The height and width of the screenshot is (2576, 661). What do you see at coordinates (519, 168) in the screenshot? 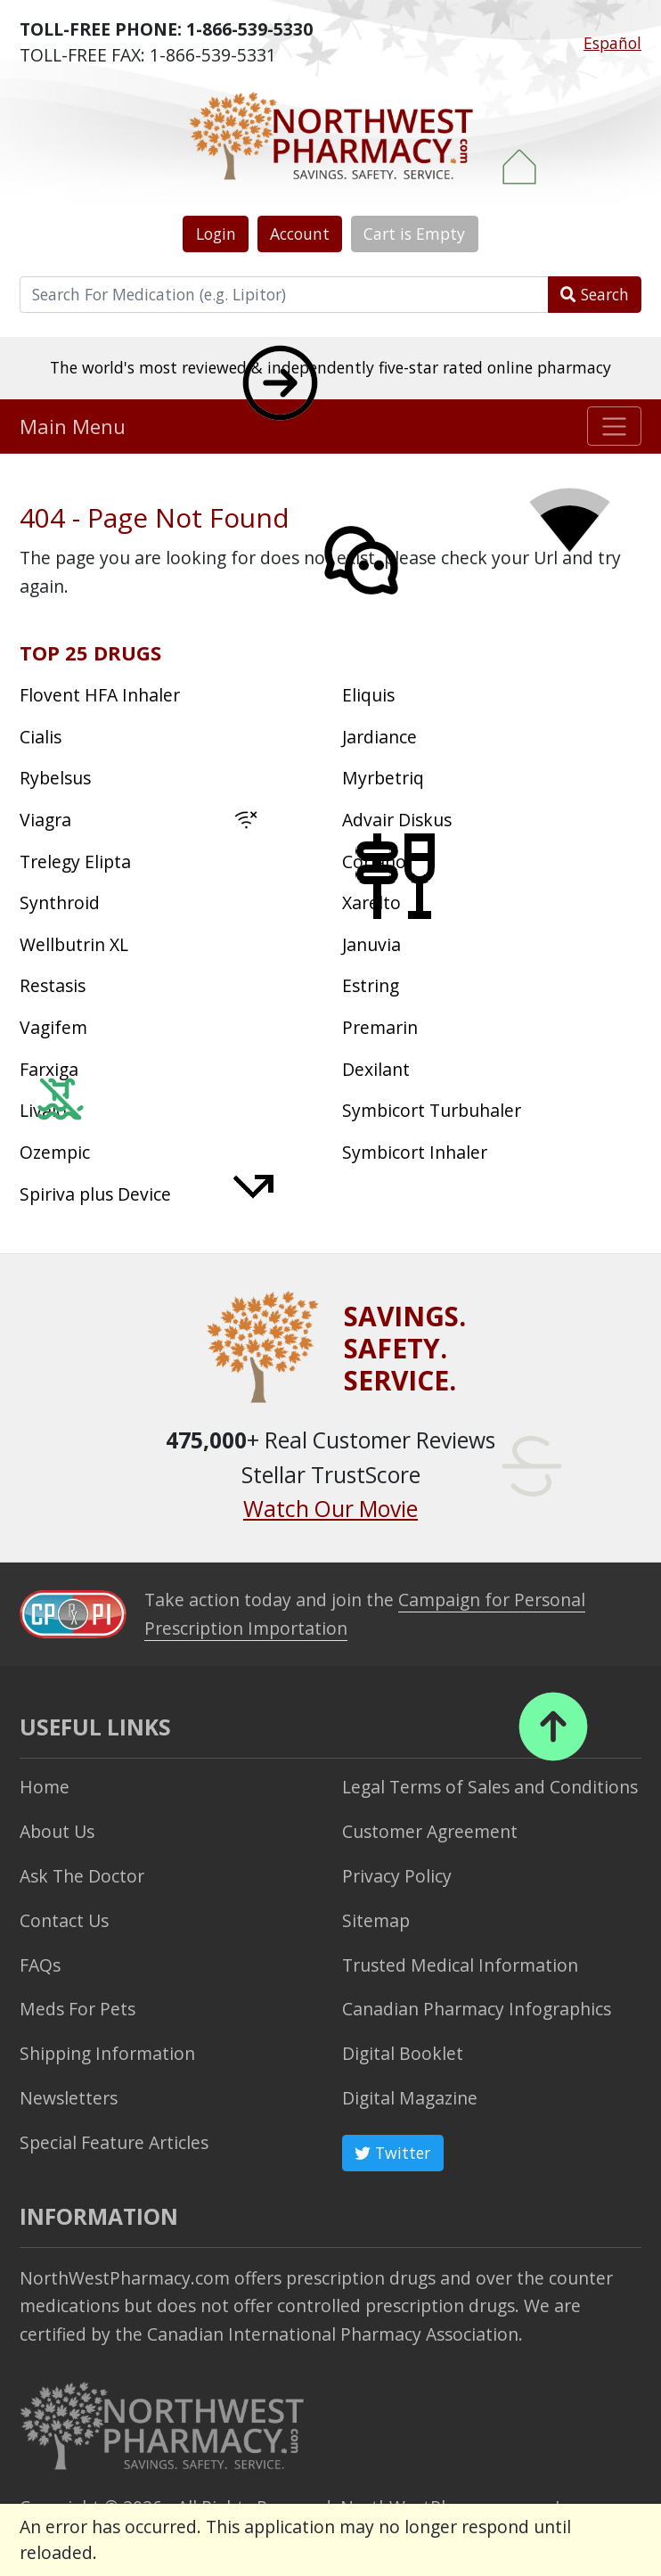
I see `navigate to home screen` at bounding box center [519, 168].